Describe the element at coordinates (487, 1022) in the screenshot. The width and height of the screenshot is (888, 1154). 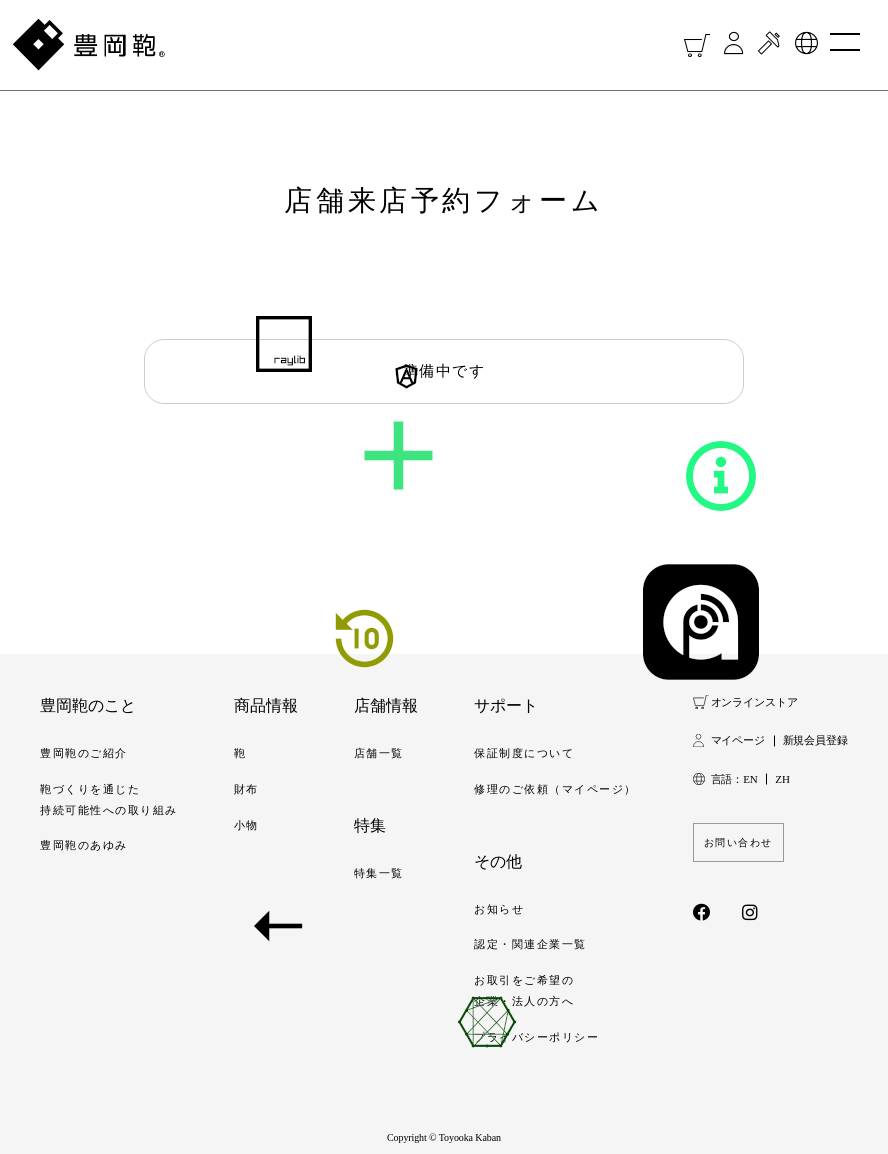
I see `connectdevelop brand logo` at that location.